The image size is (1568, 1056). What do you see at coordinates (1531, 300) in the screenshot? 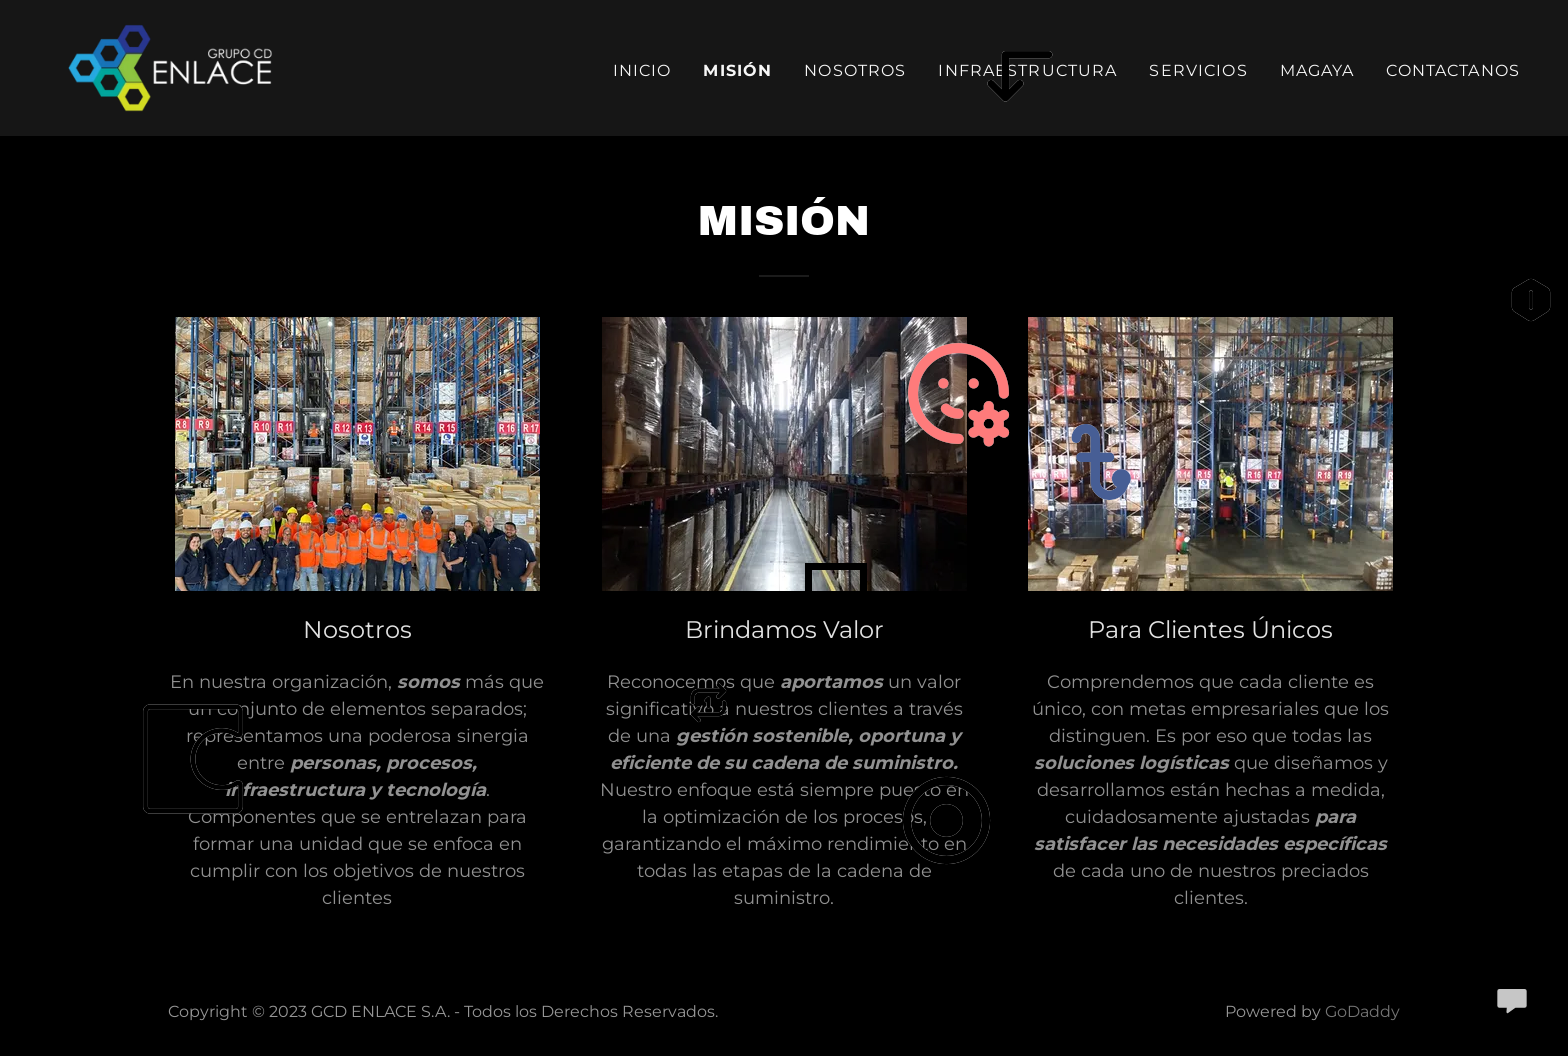
I see `view information or details` at bounding box center [1531, 300].